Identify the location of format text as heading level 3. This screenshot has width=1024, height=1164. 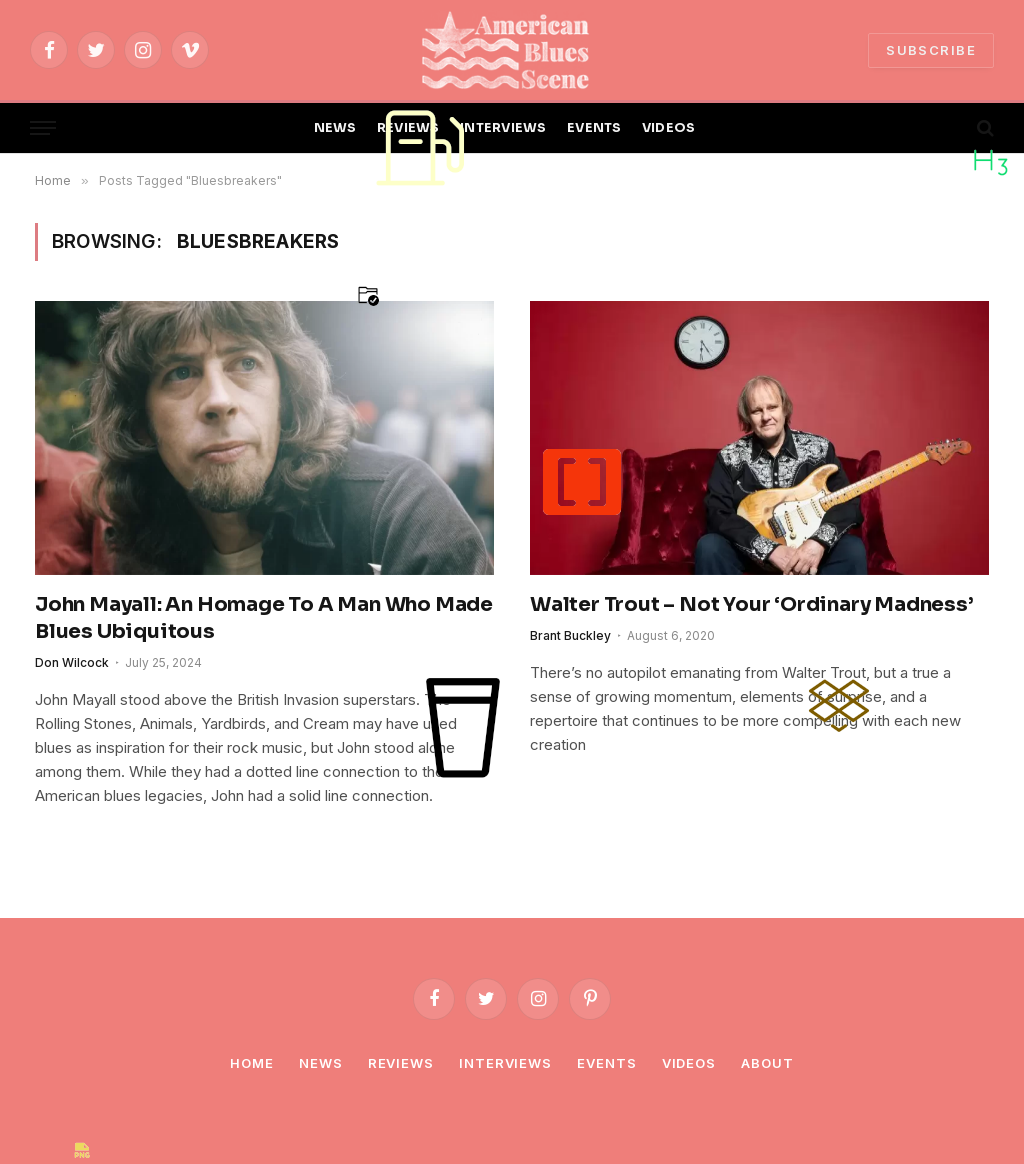
(989, 162).